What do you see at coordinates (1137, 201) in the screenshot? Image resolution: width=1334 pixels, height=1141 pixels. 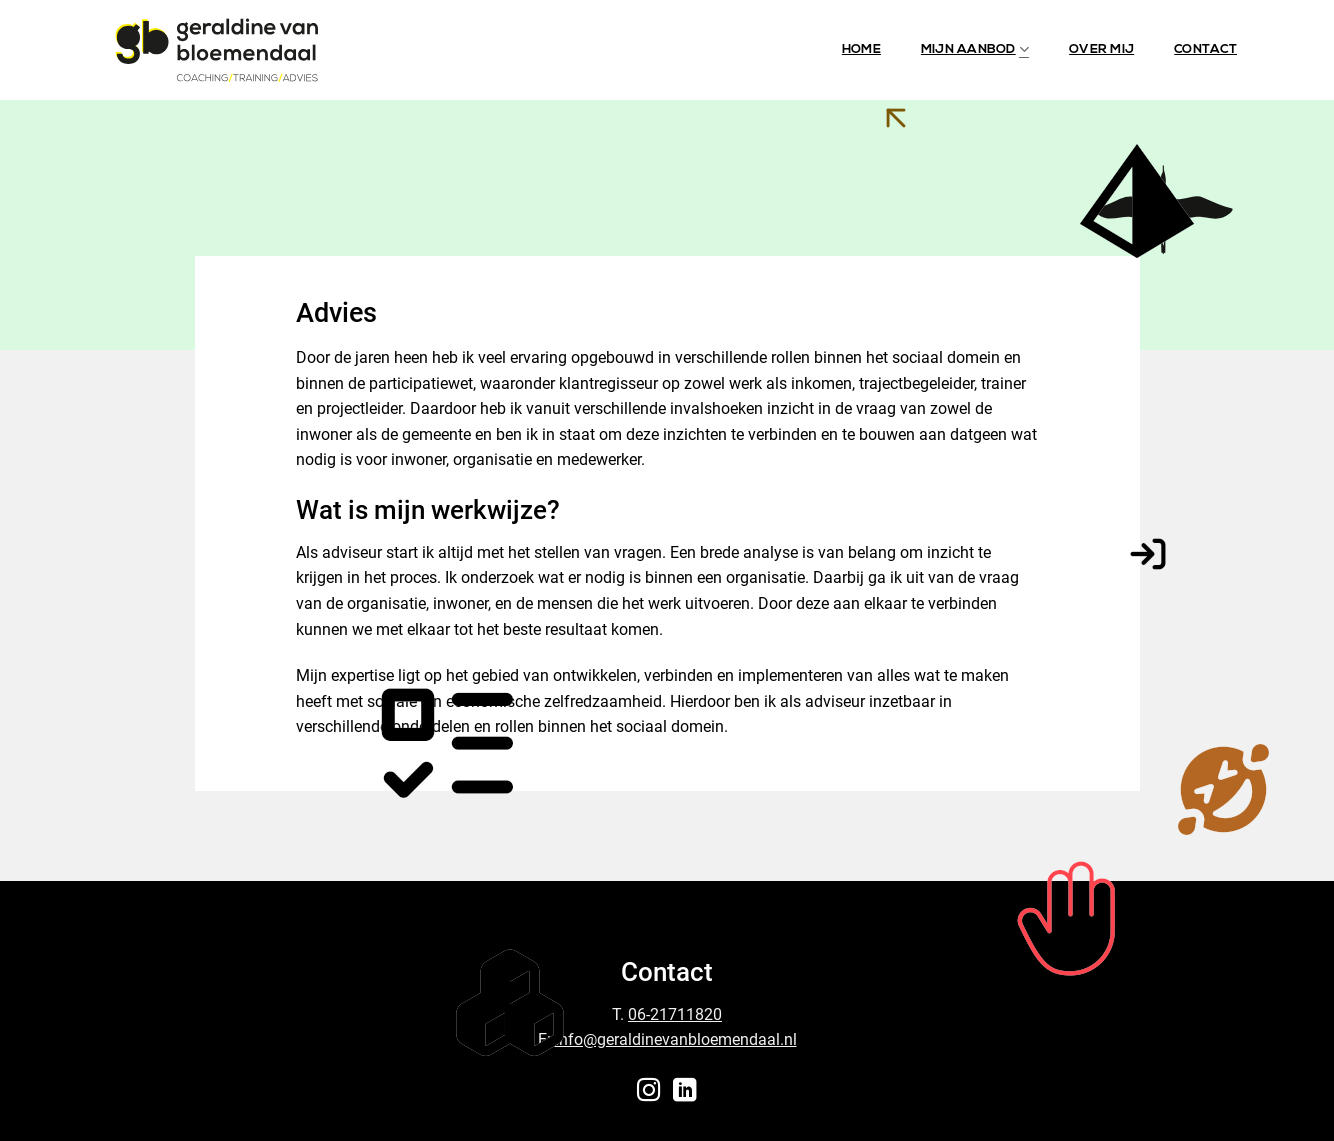 I see `access 3D modeling or rendering tools` at bounding box center [1137, 201].